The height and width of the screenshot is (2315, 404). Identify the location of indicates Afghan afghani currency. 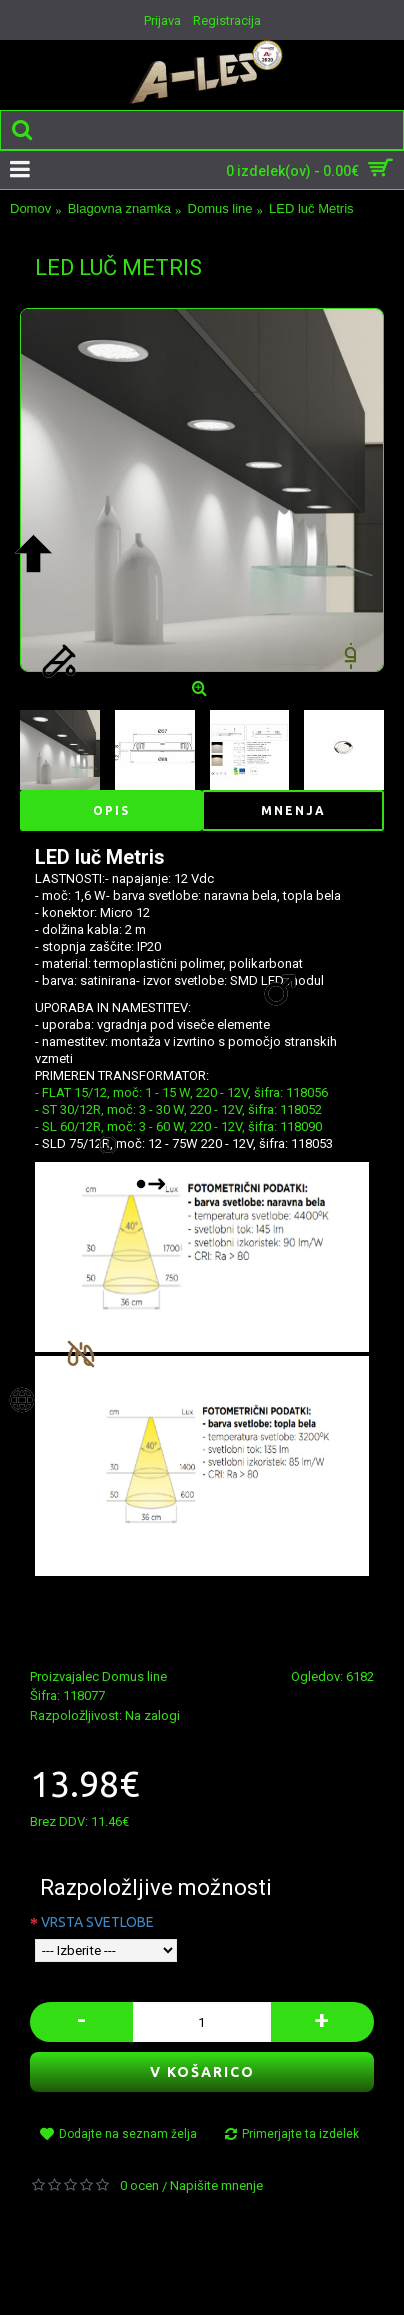
(351, 656).